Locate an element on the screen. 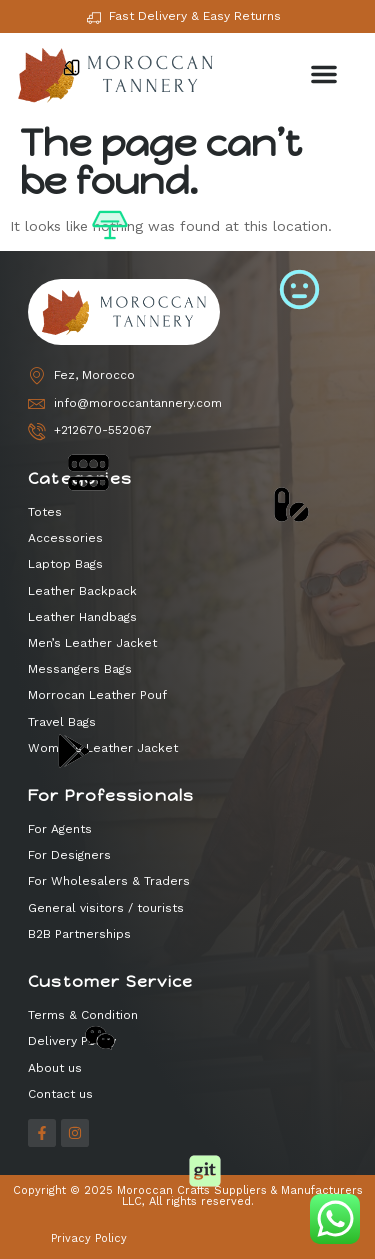 This screenshot has height=1259, width=375. open the google play store is located at coordinates (74, 751).